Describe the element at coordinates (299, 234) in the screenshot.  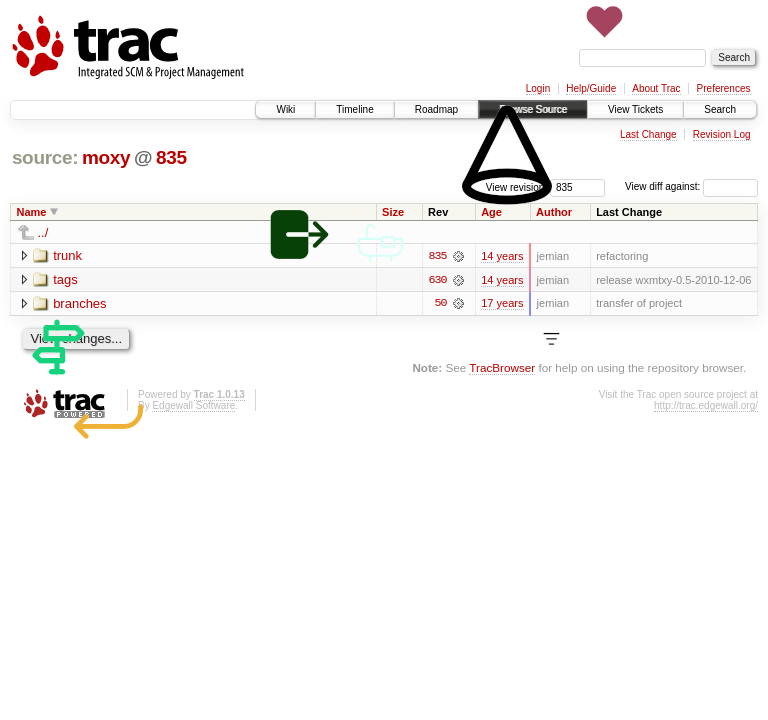
I see `log out of your account` at that location.